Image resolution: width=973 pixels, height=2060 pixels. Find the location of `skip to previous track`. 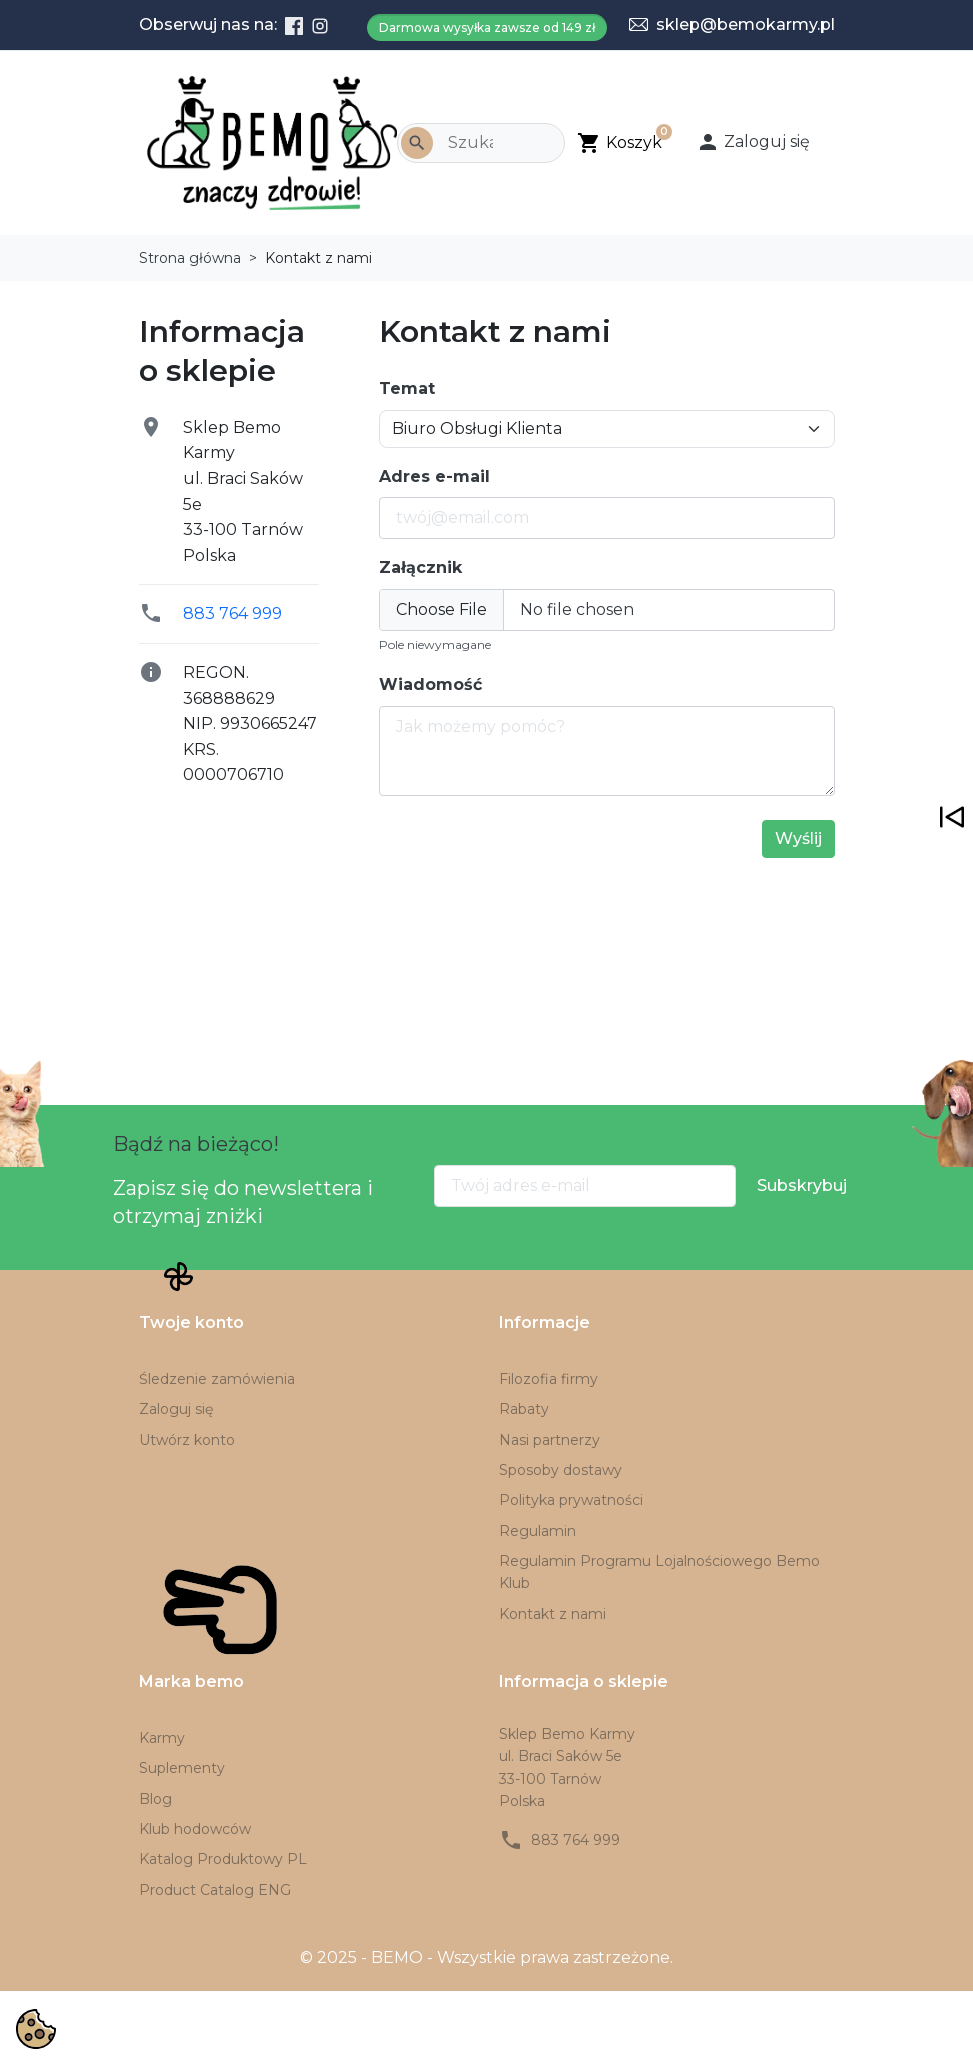

skip to previous track is located at coordinates (952, 817).